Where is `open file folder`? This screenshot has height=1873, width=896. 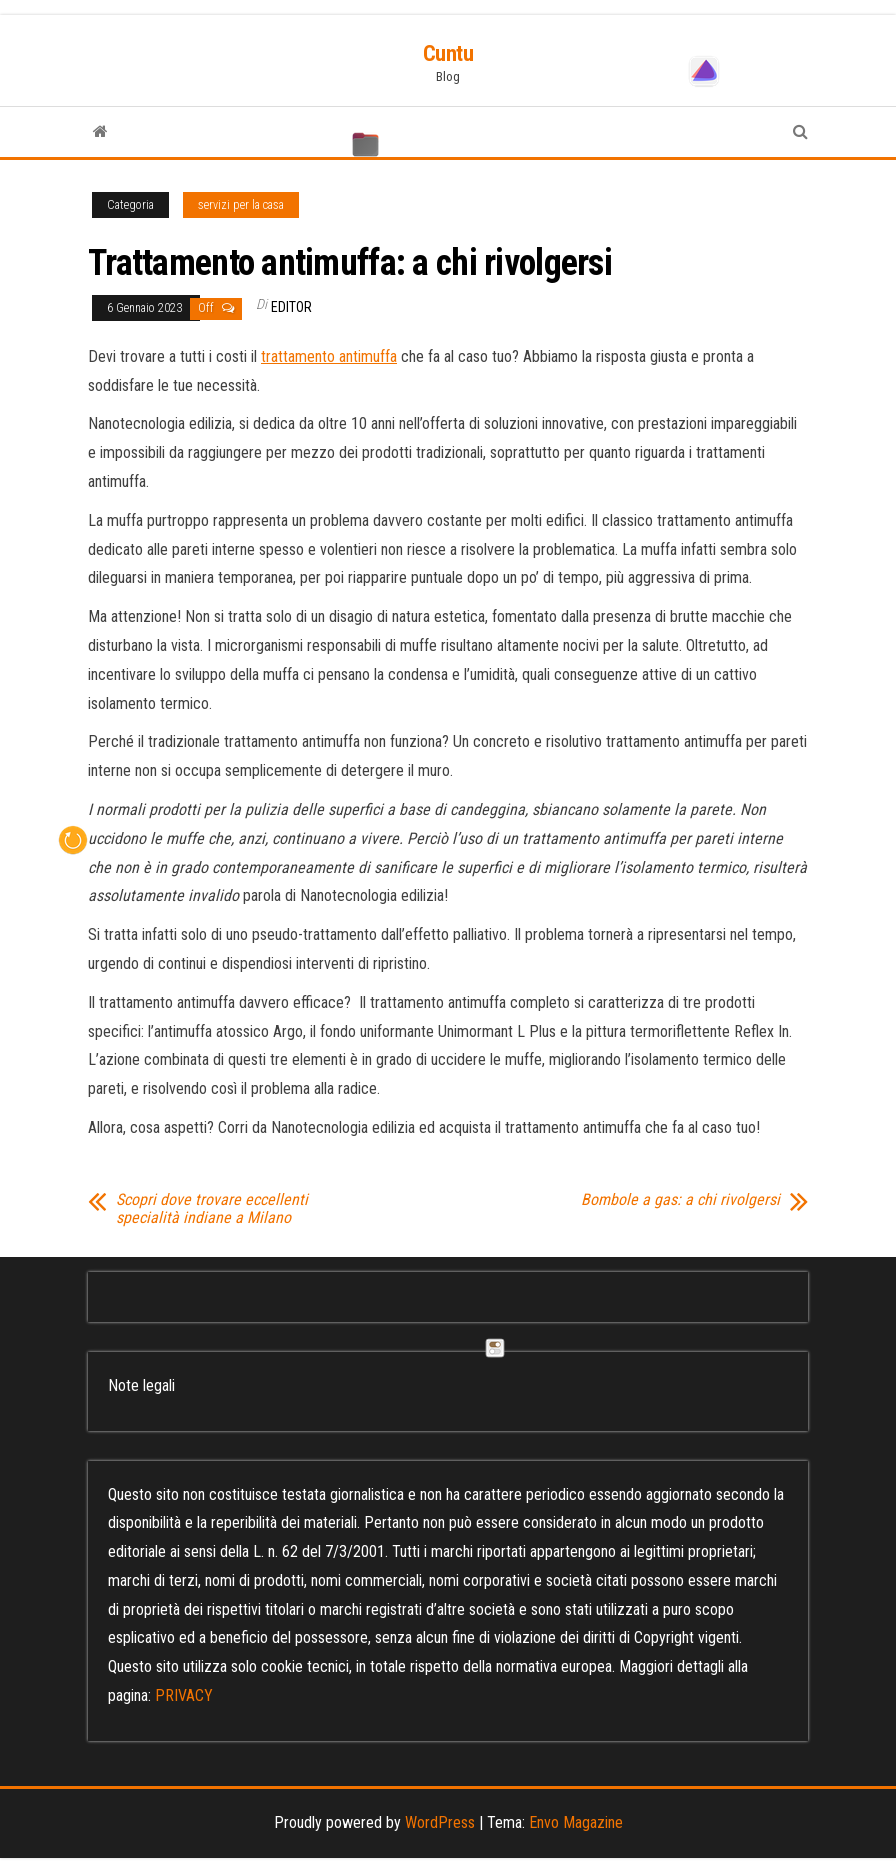 open file folder is located at coordinates (365, 144).